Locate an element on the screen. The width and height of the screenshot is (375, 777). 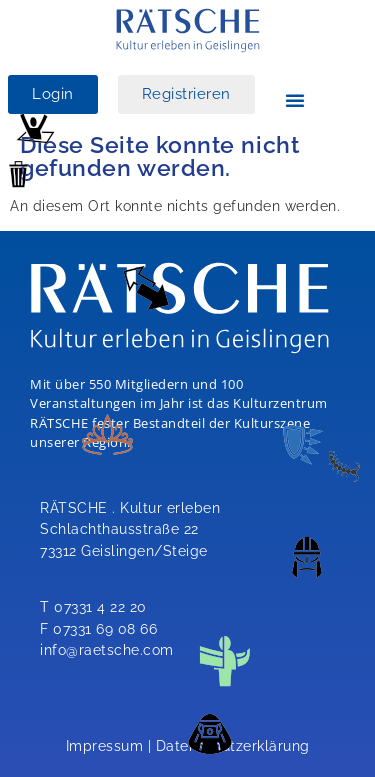
view space mission or spacecraft content is located at coordinates (210, 734).